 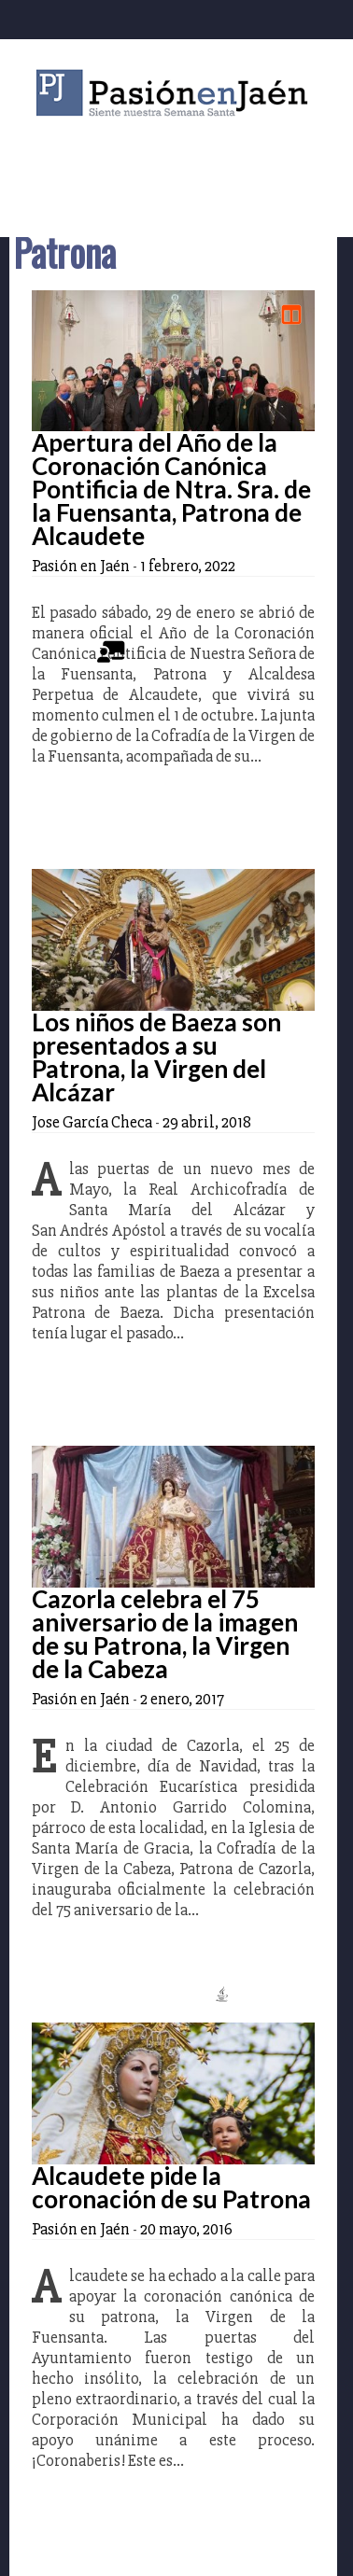 What do you see at coordinates (291, 315) in the screenshot?
I see `switch to column view layout` at bounding box center [291, 315].